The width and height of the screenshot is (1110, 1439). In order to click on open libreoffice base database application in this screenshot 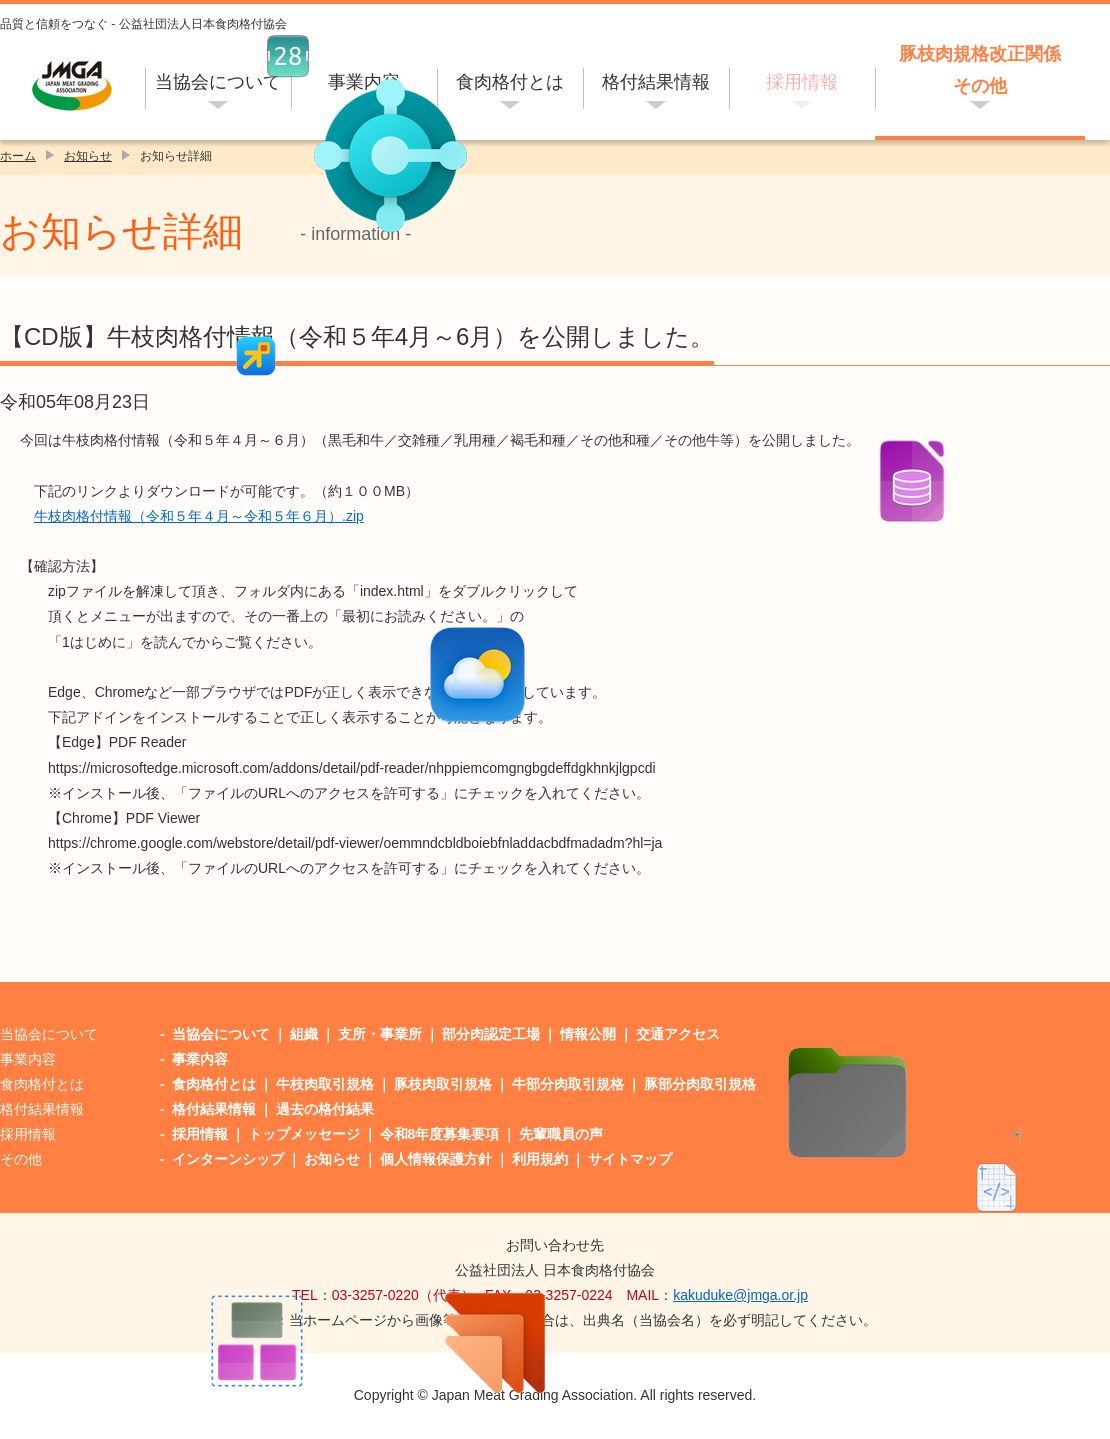, I will do `click(912, 481)`.